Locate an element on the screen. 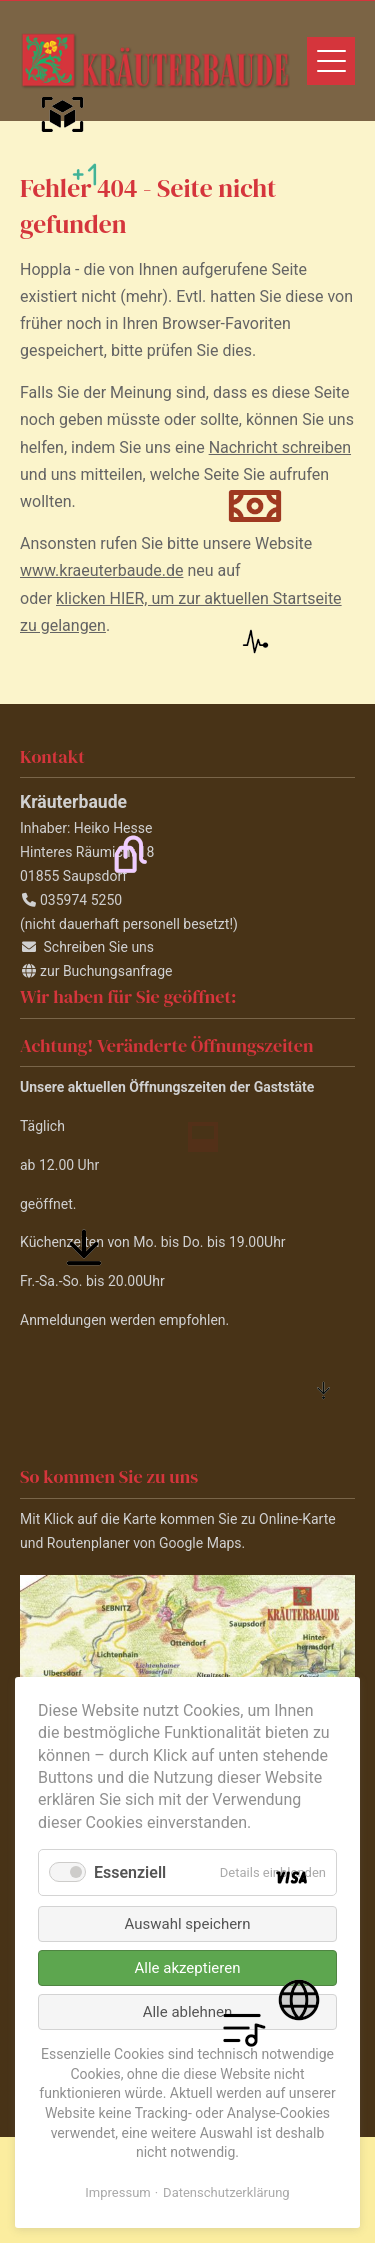 The image size is (375, 2243). scan or capture a 3D object is located at coordinates (62, 114).